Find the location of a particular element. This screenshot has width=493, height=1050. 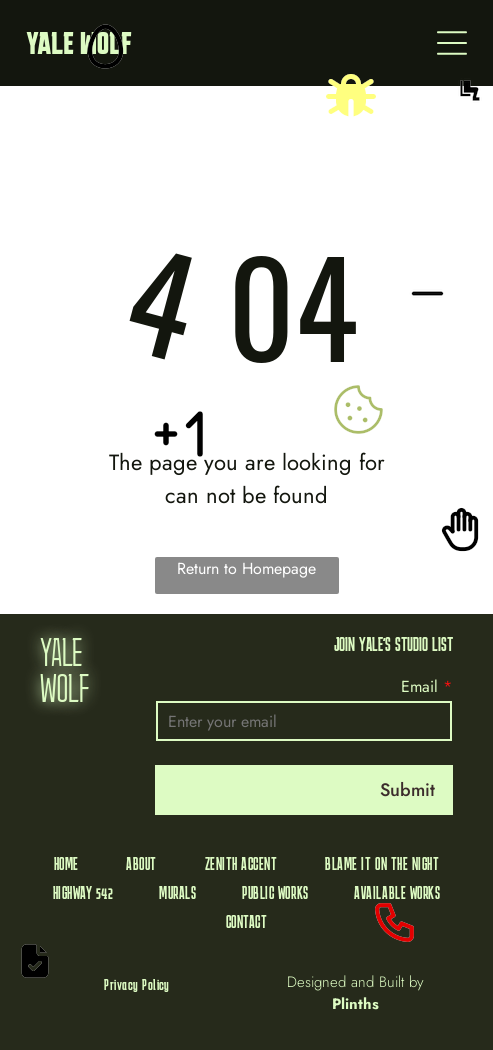

make a phone call is located at coordinates (395, 921).